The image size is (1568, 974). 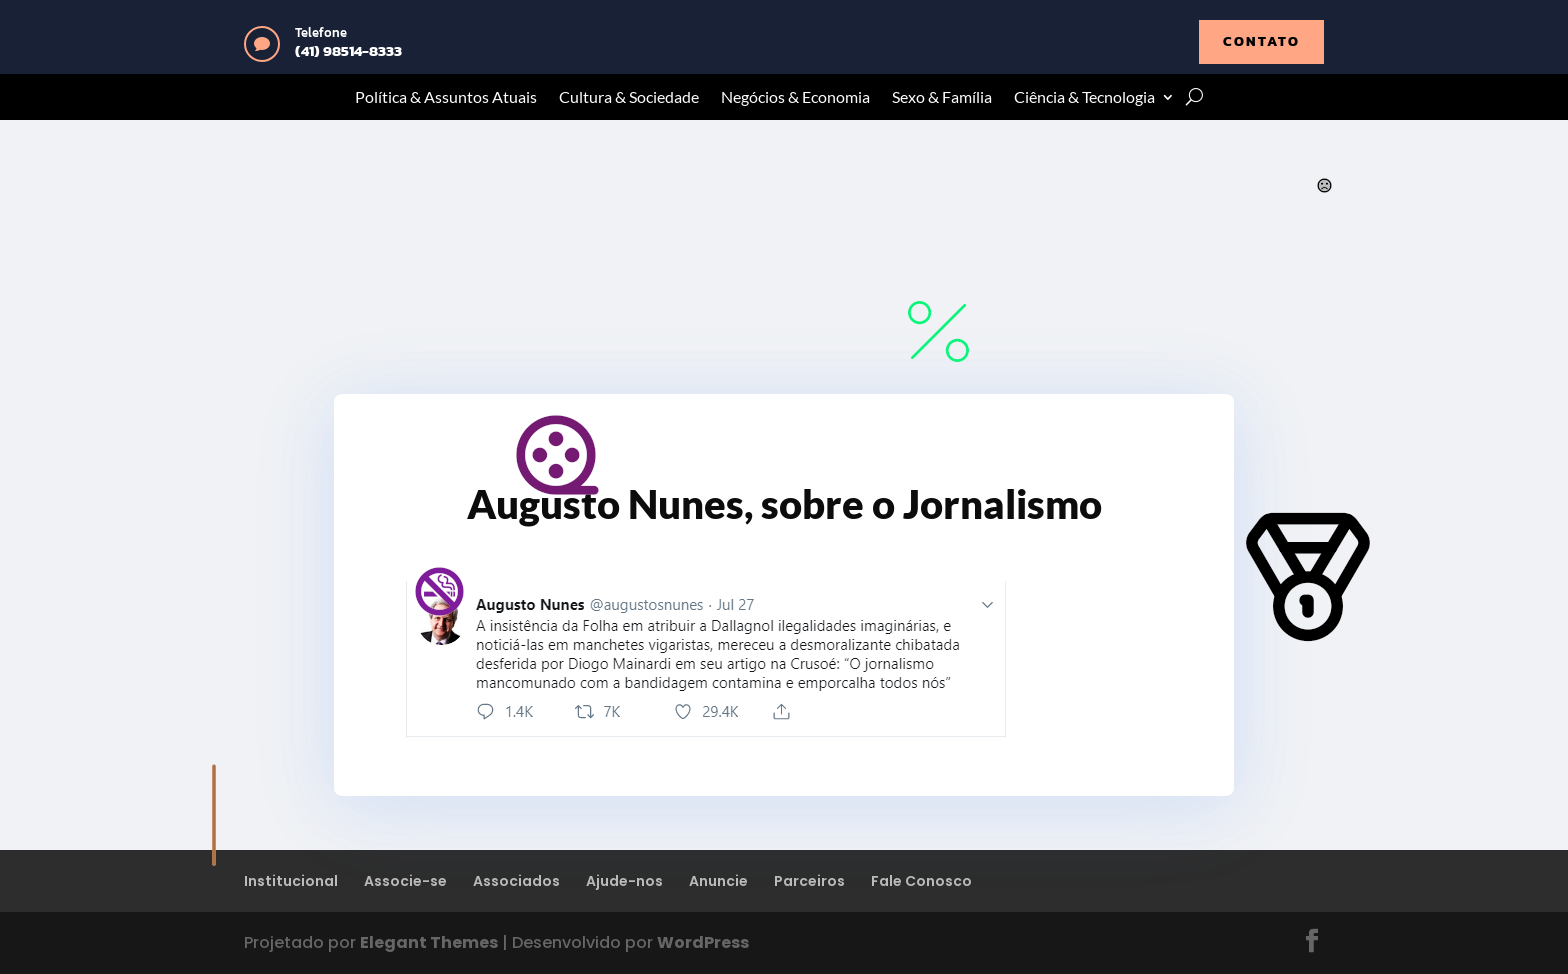 What do you see at coordinates (1308, 577) in the screenshot?
I see `view achievements or awards` at bounding box center [1308, 577].